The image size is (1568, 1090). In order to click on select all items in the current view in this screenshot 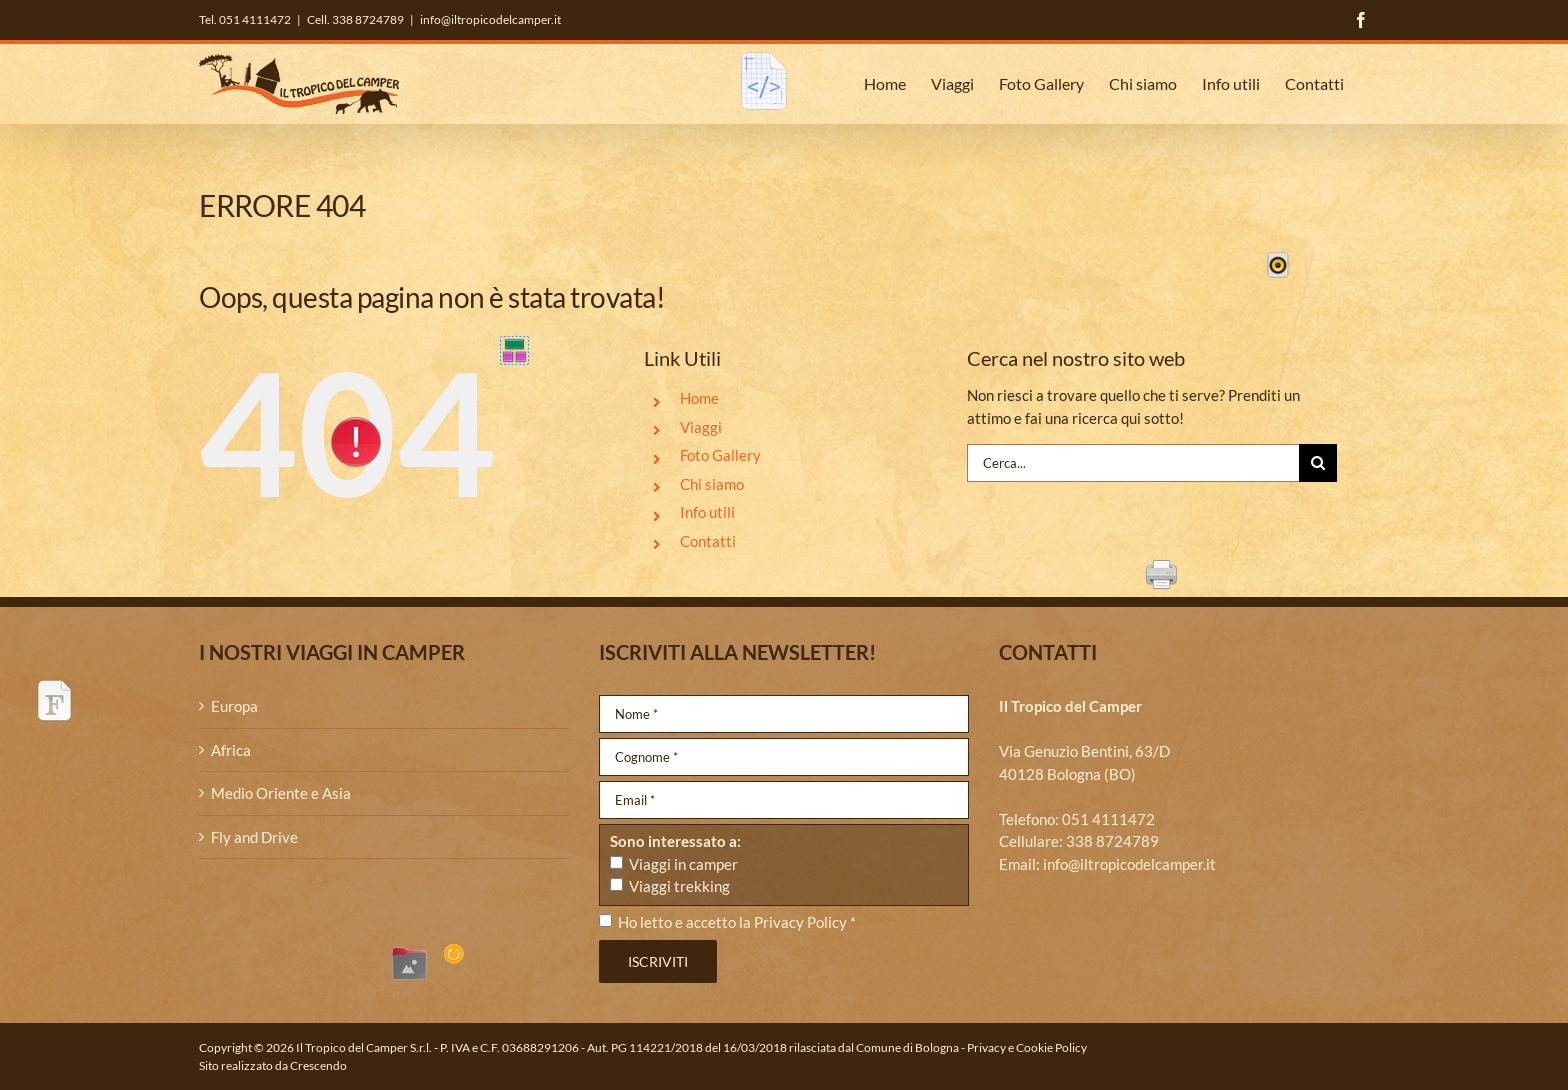, I will do `click(514, 350)`.